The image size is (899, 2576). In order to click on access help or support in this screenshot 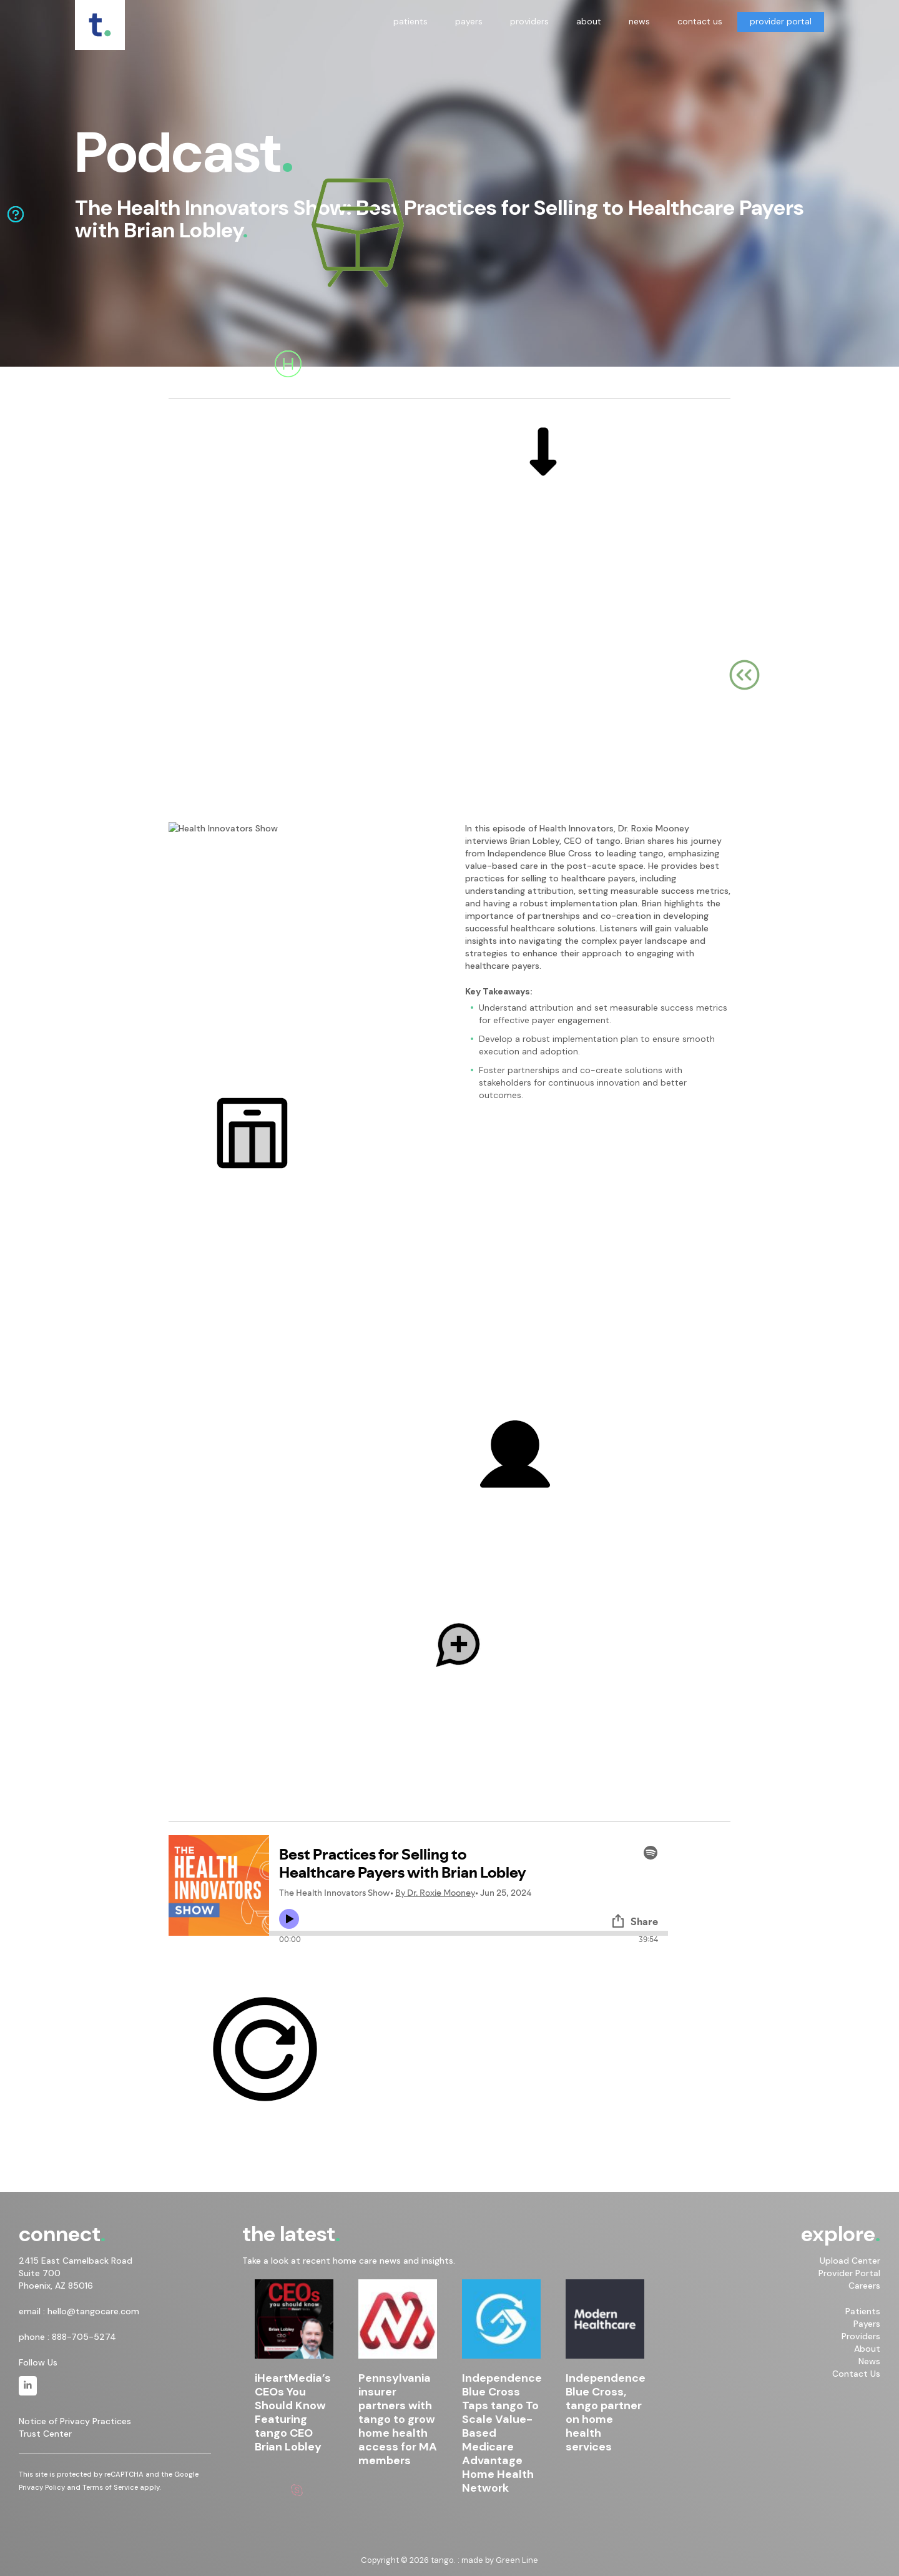, I will do `click(16, 214)`.